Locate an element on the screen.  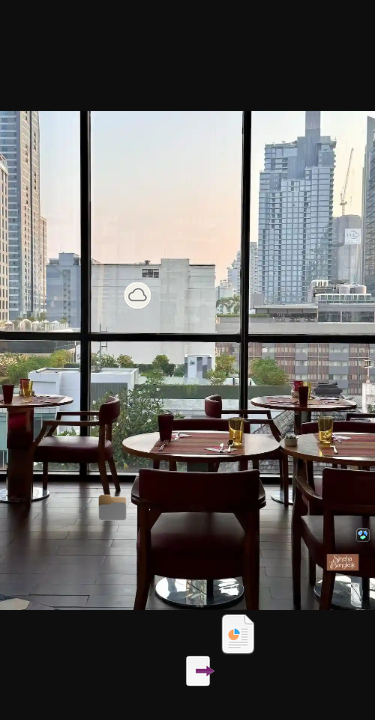
indicates a folder is ready to accept dragged items is located at coordinates (112, 507).